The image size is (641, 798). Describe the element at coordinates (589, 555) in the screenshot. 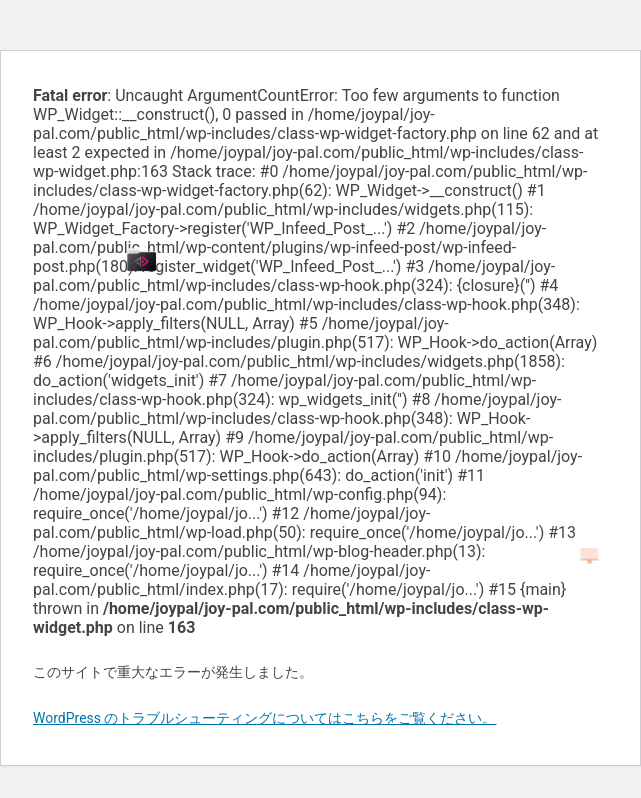

I see `represents an orange iMac device in system settings` at that location.